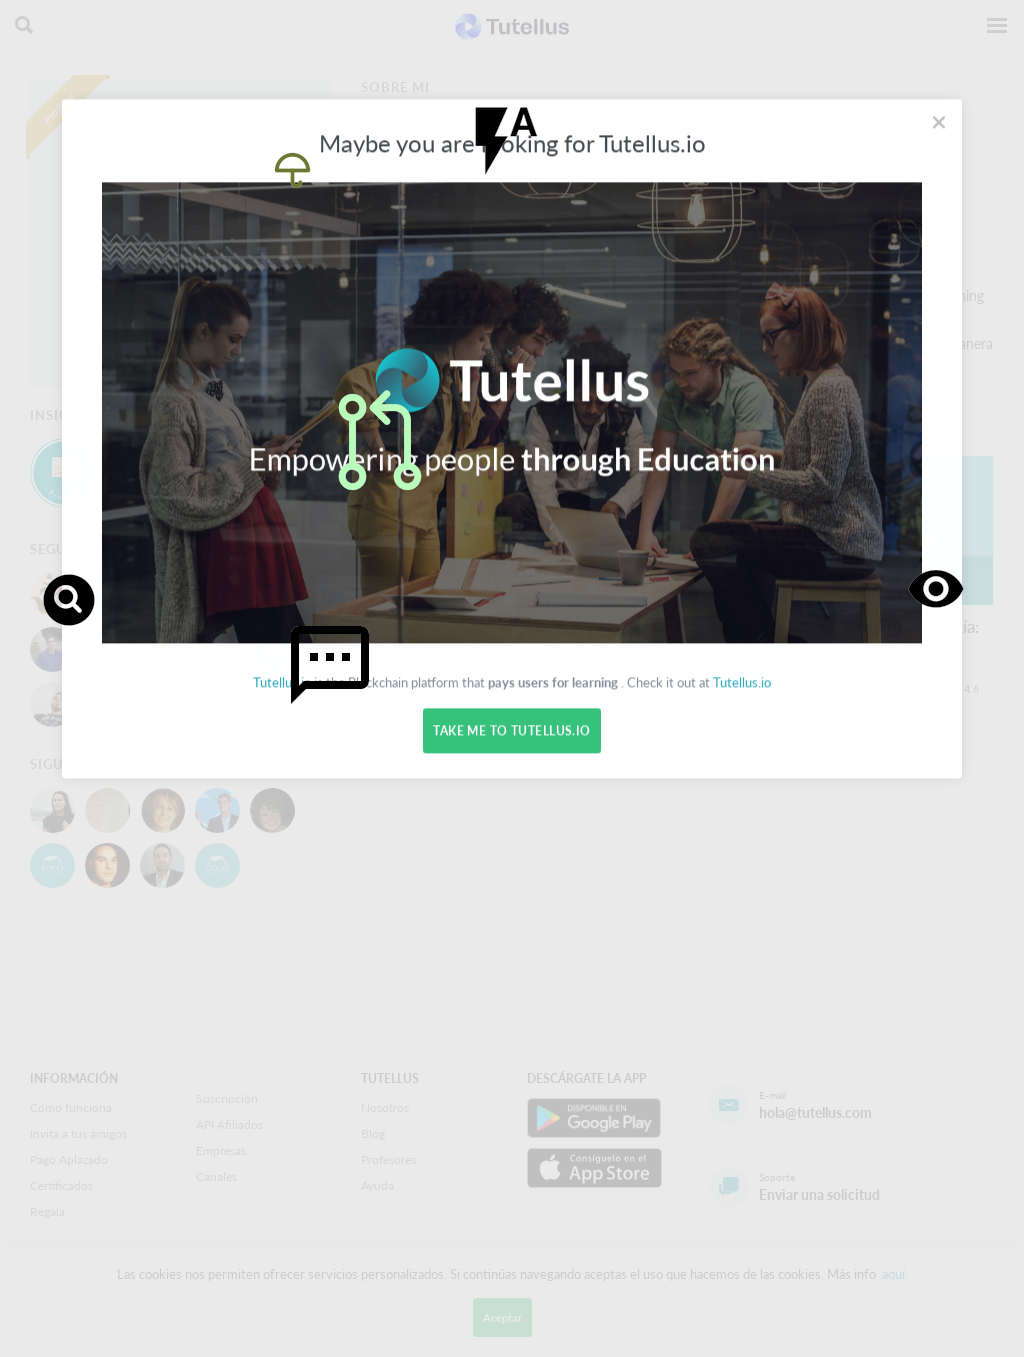 Image resolution: width=1024 pixels, height=1357 pixels. I want to click on tap to search, so click(69, 600).